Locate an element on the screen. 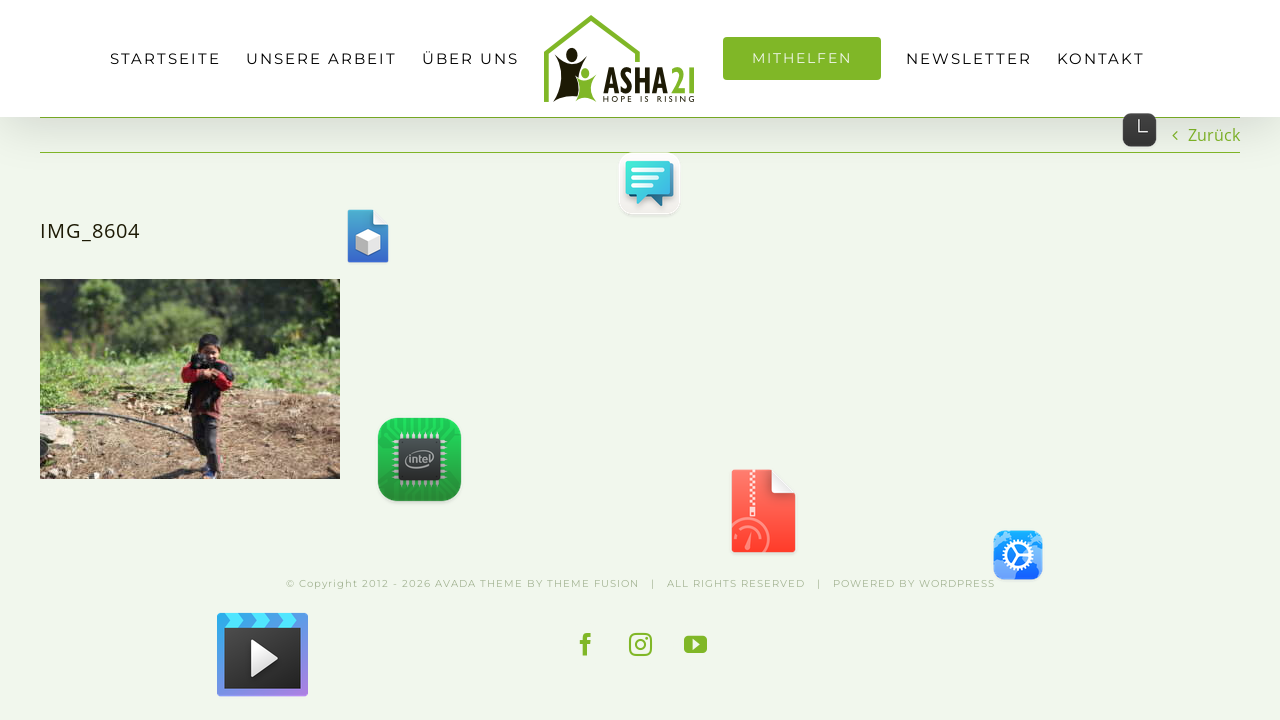 This screenshot has height=720, width=1280. a flatpak application package file is located at coordinates (368, 236).